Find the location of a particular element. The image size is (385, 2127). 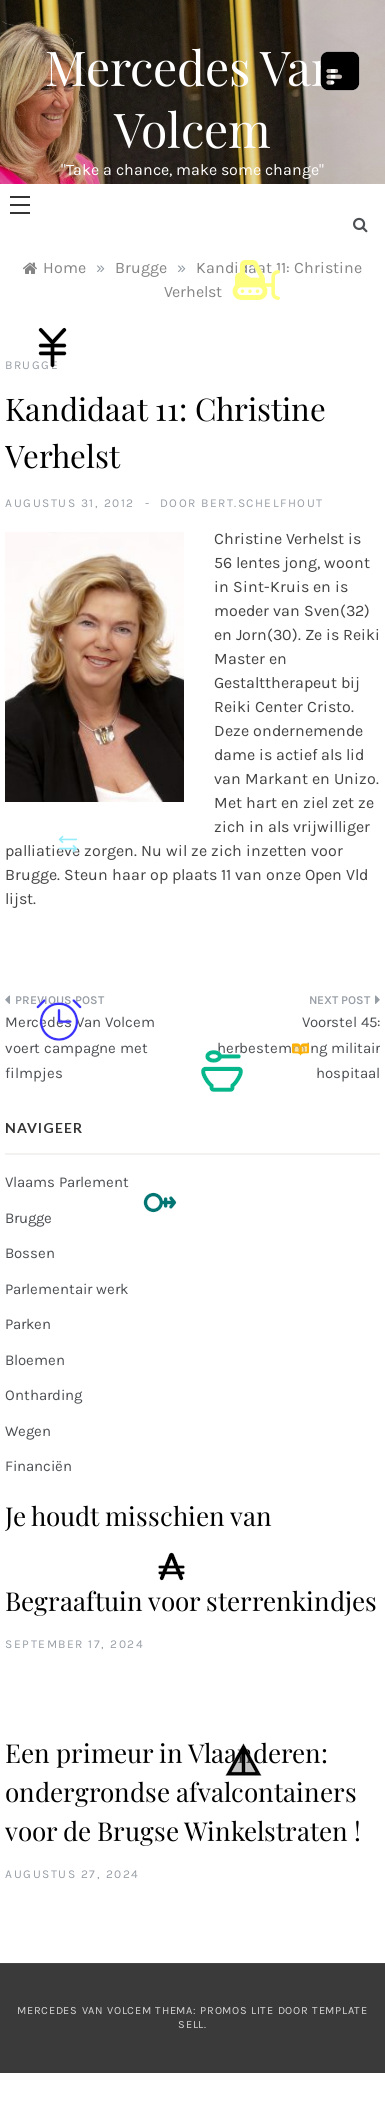

view readme documentation is located at coordinates (300, 1049).